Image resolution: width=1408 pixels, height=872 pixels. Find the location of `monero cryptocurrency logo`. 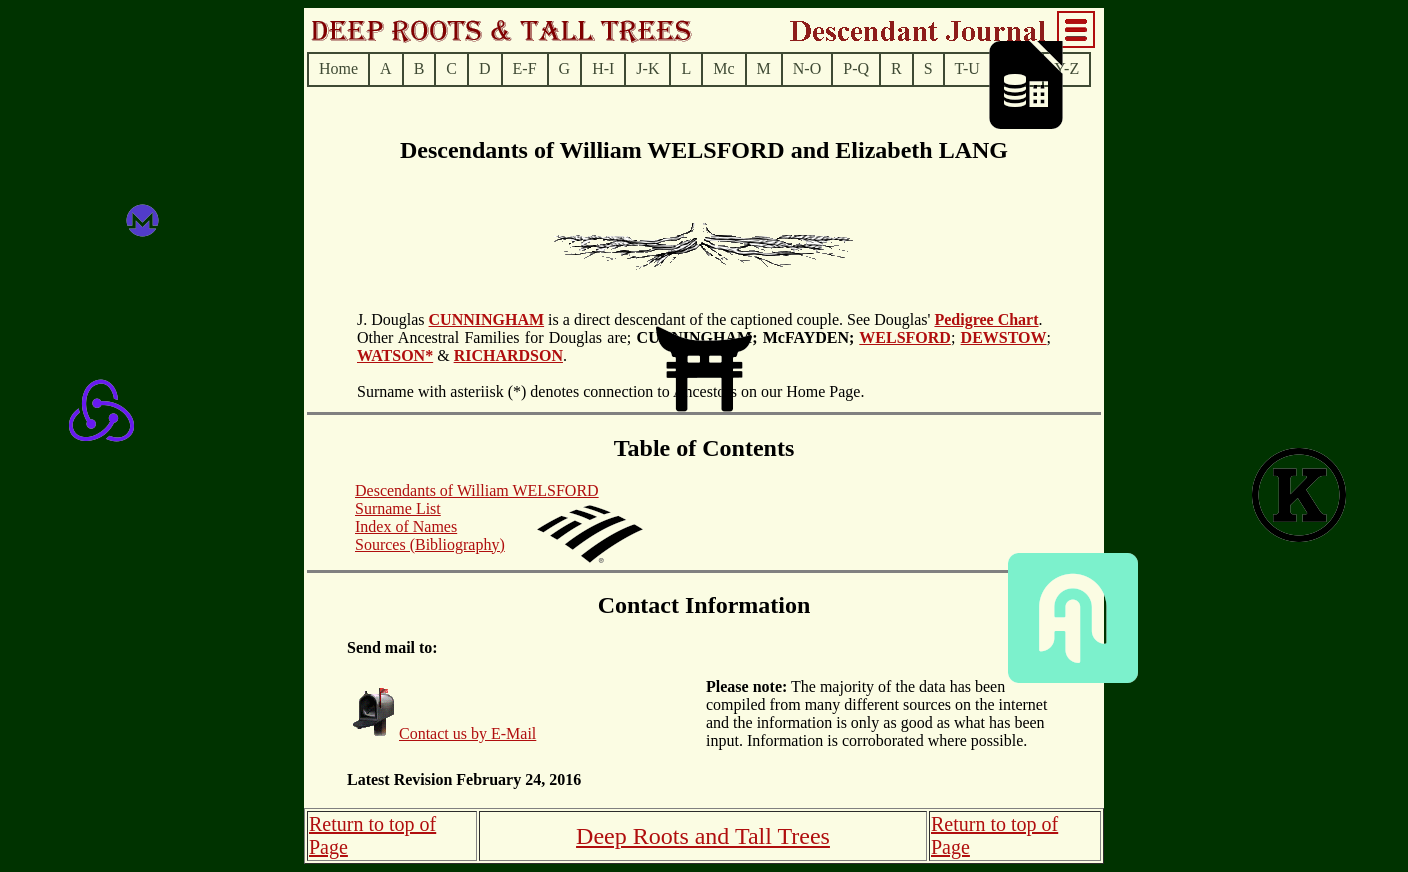

monero cryptocurrency logo is located at coordinates (142, 220).